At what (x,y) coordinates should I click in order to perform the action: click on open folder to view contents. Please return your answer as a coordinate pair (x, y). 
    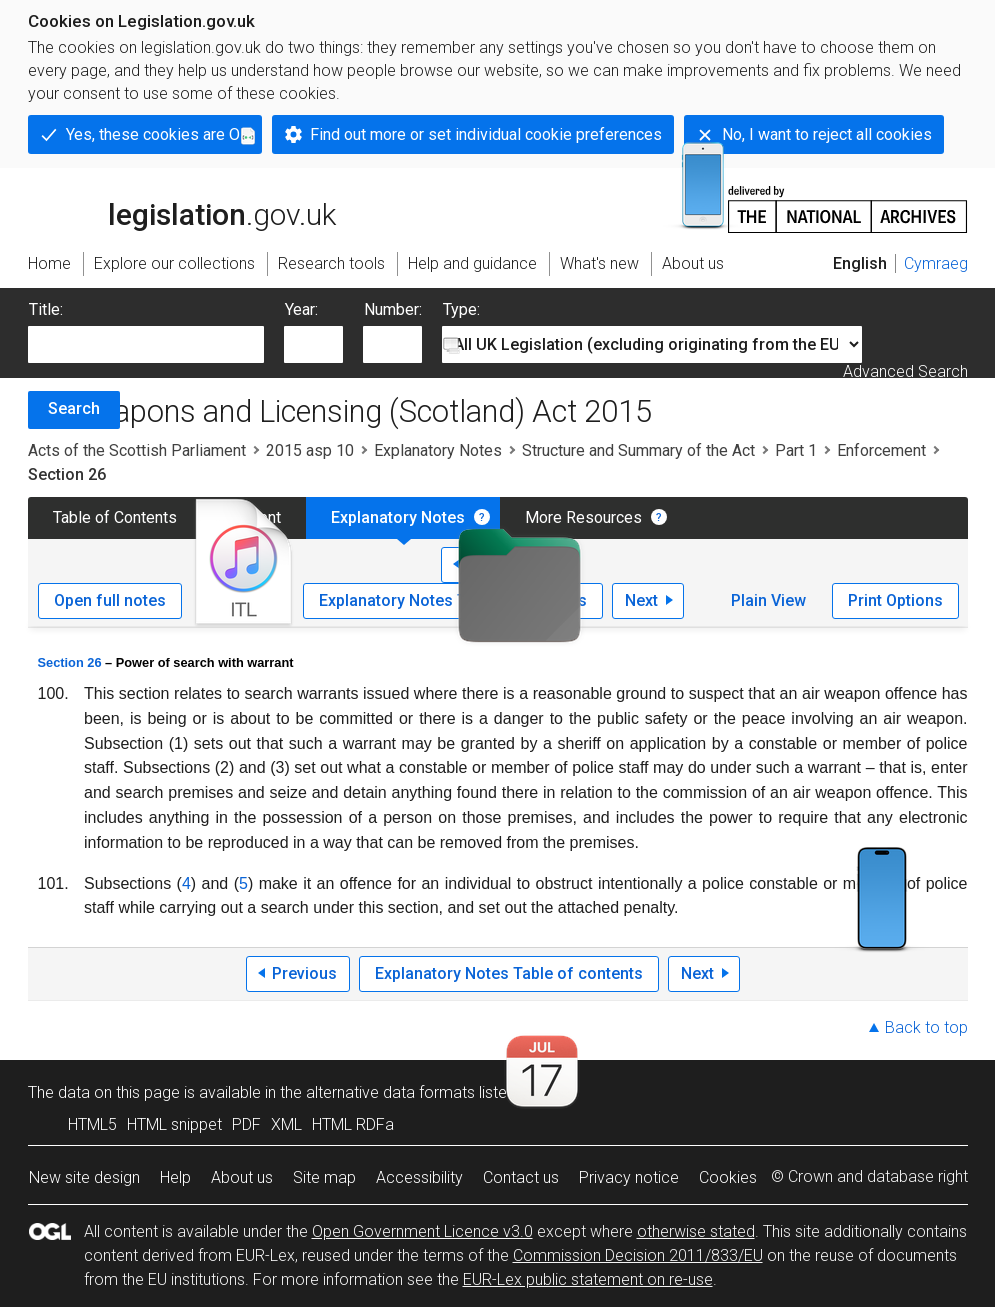
    Looking at the image, I should click on (519, 585).